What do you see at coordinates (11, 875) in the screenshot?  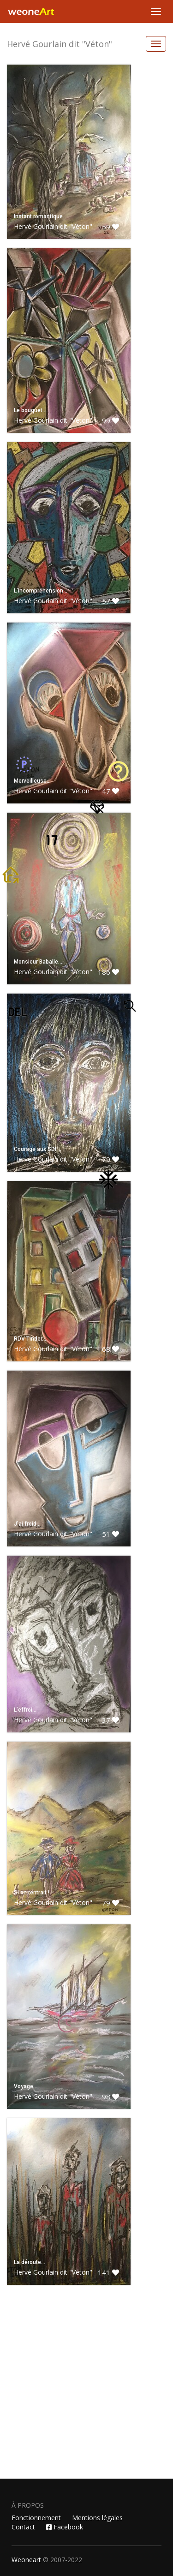 I see `share a home or property listing` at bounding box center [11, 875].